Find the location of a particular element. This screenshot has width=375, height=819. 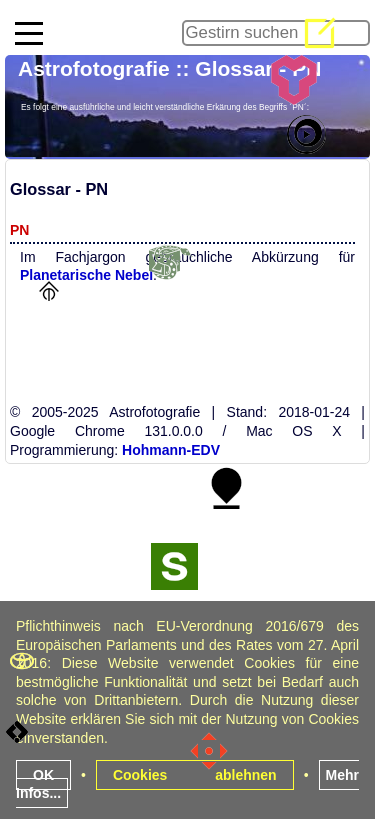

open mpv media player is located at coordinates (306, 134).